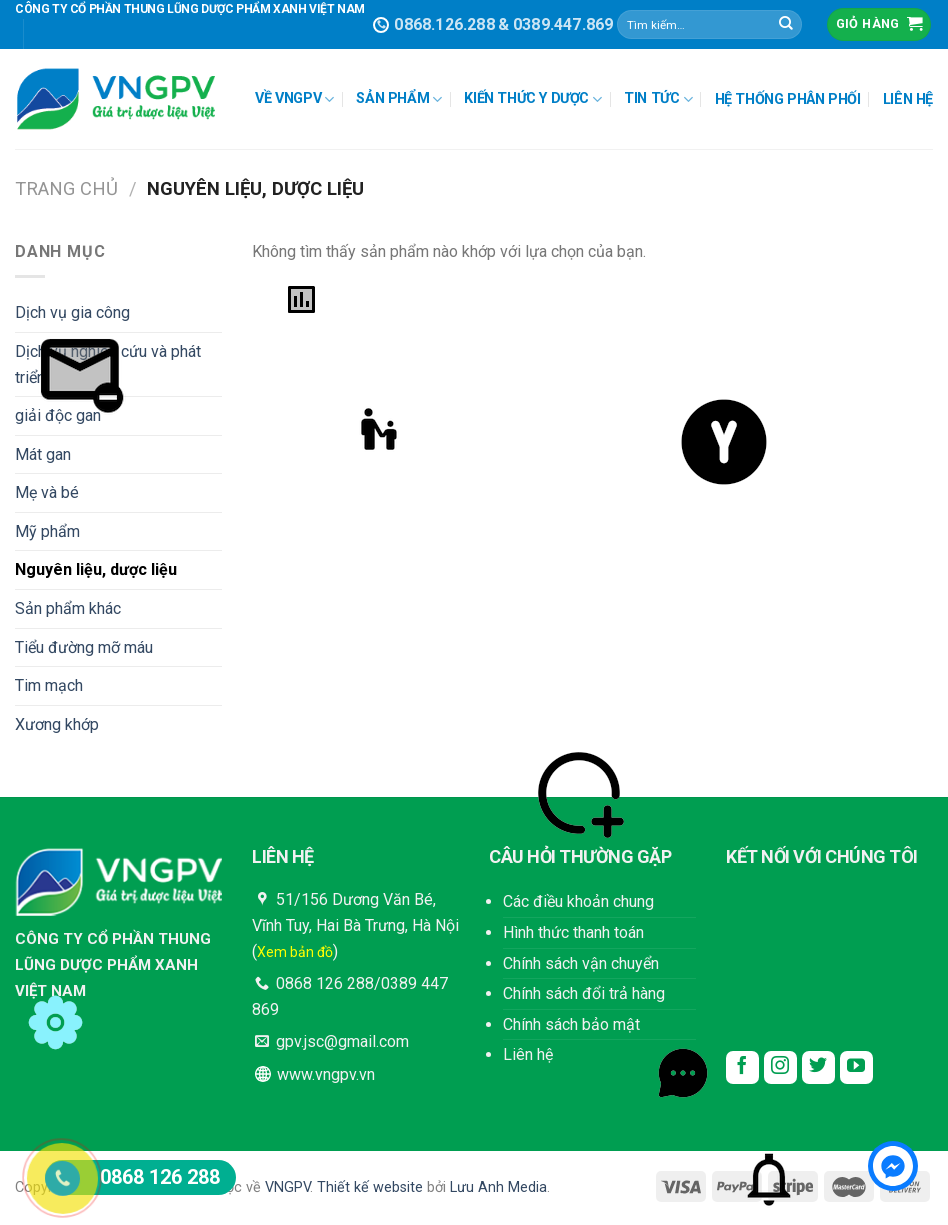 The height and width of the screenshot is (1225, 948). What do you see at coordinates (683, 1073) in the screenshot?
I see `open messaging or chat` at bounding box center [683, 1073].